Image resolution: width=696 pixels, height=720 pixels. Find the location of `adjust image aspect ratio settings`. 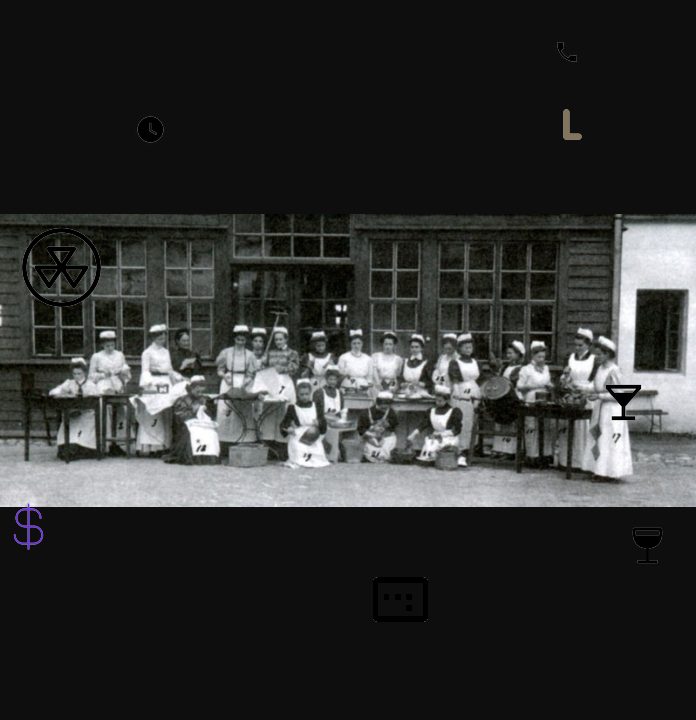

adjust image aspect ratio settings is located at coordinates (400, 599).